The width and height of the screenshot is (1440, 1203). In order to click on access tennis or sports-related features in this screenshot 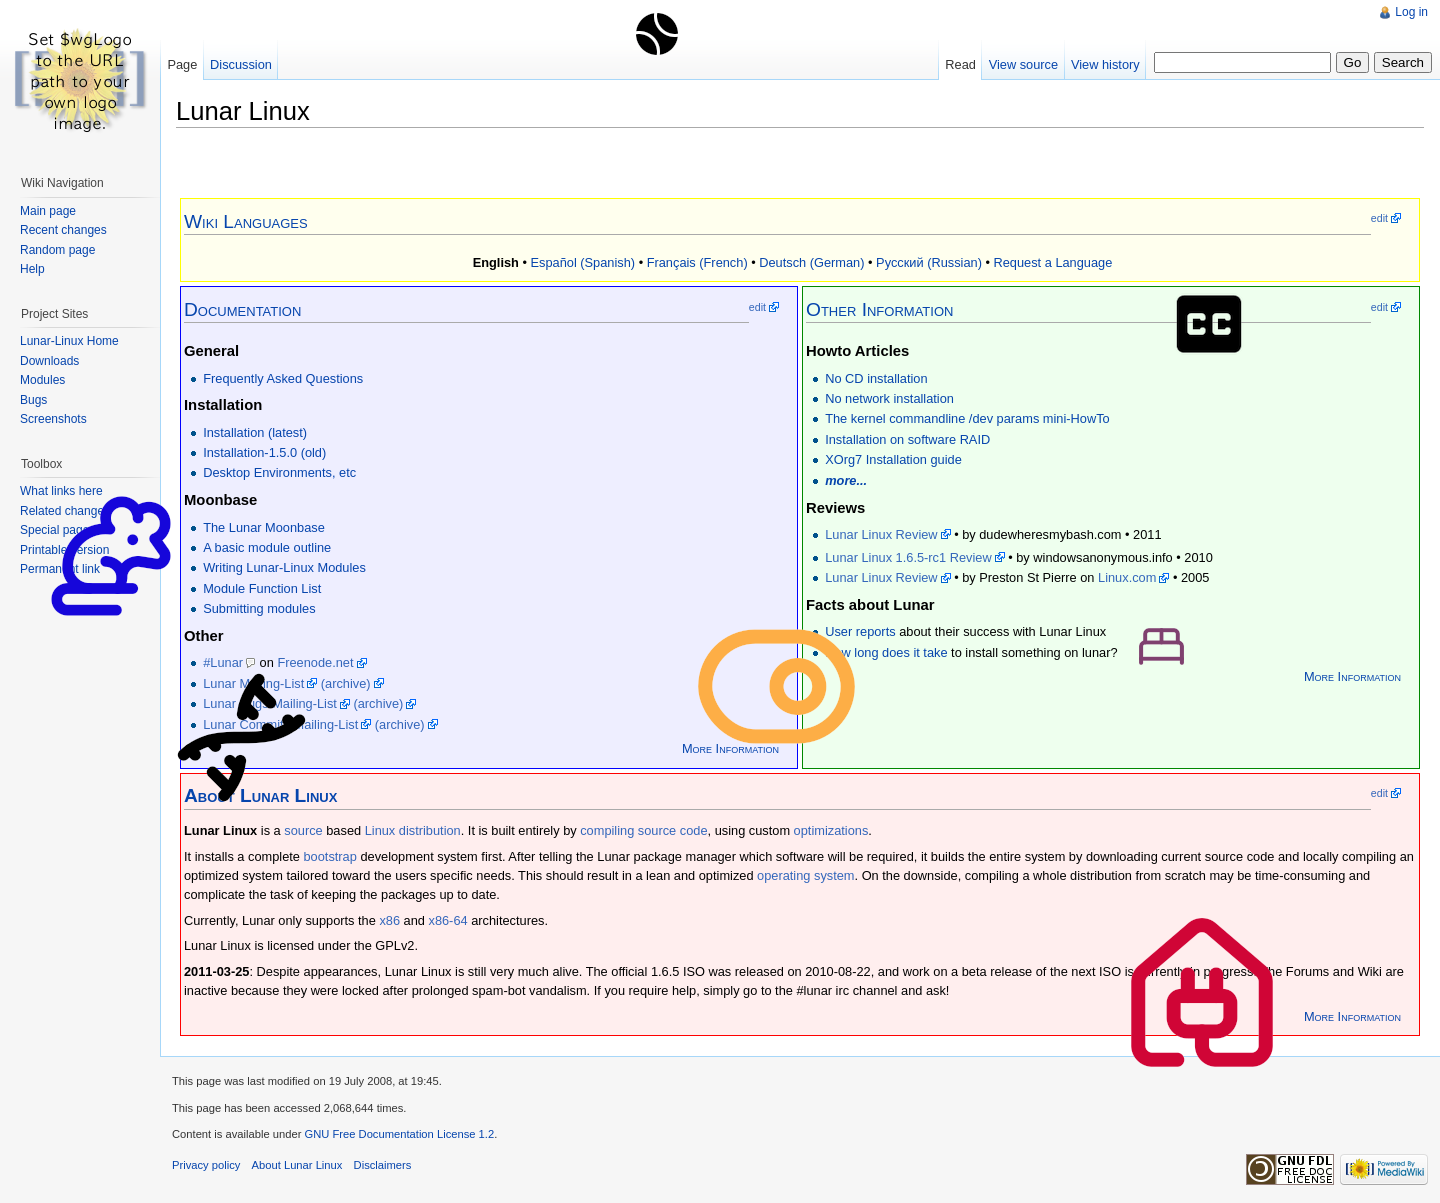, I will do `click(657, 34)`.